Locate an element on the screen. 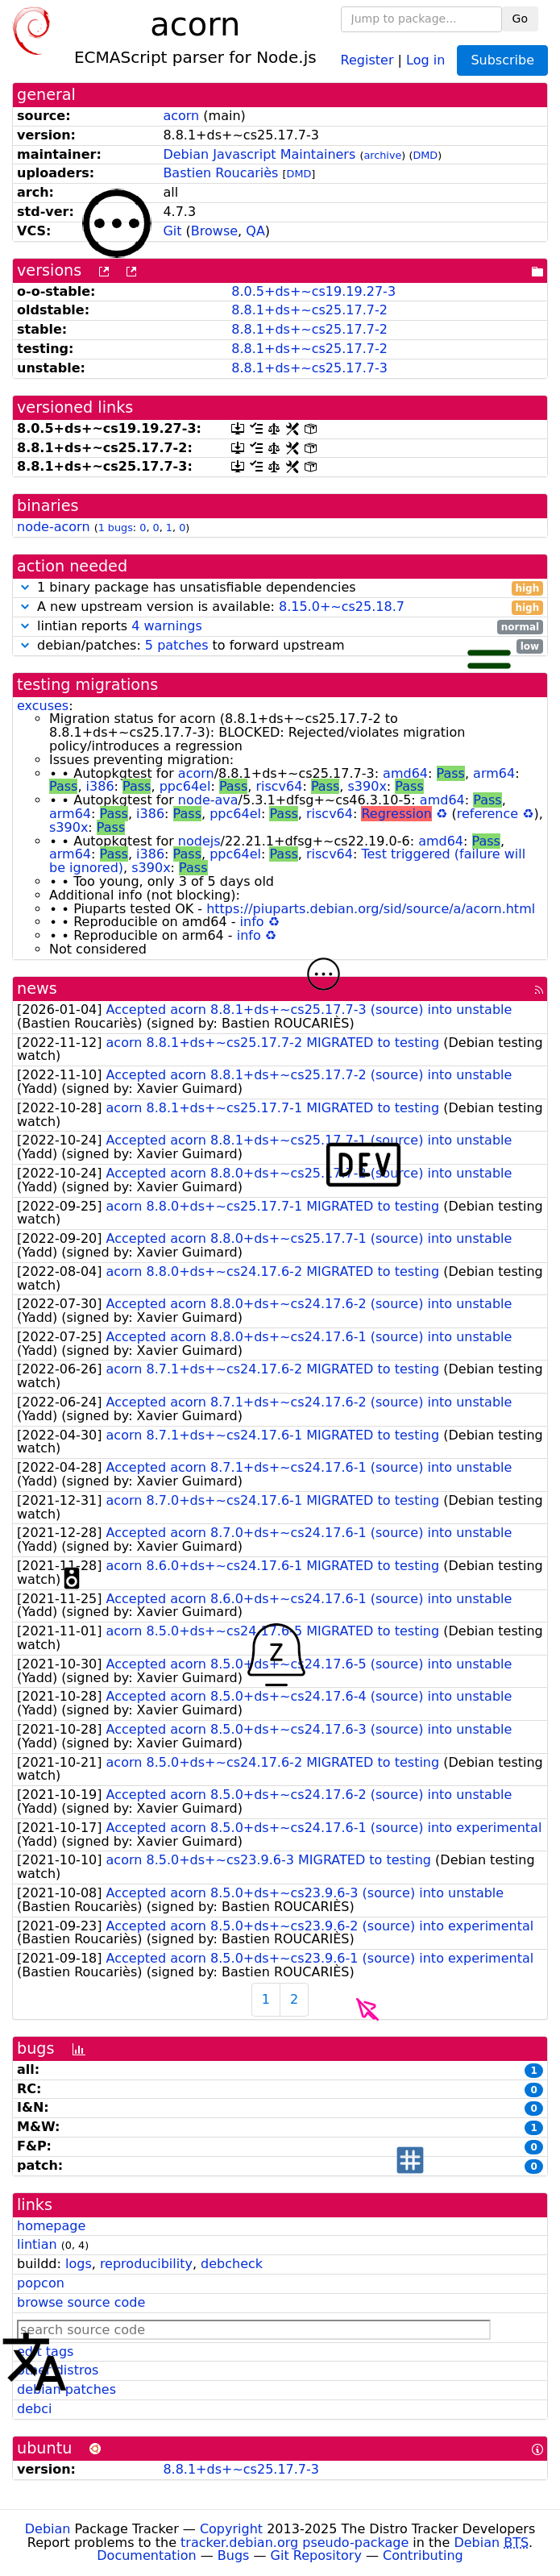  translate text to another language is located at coordinates (35, 2362).